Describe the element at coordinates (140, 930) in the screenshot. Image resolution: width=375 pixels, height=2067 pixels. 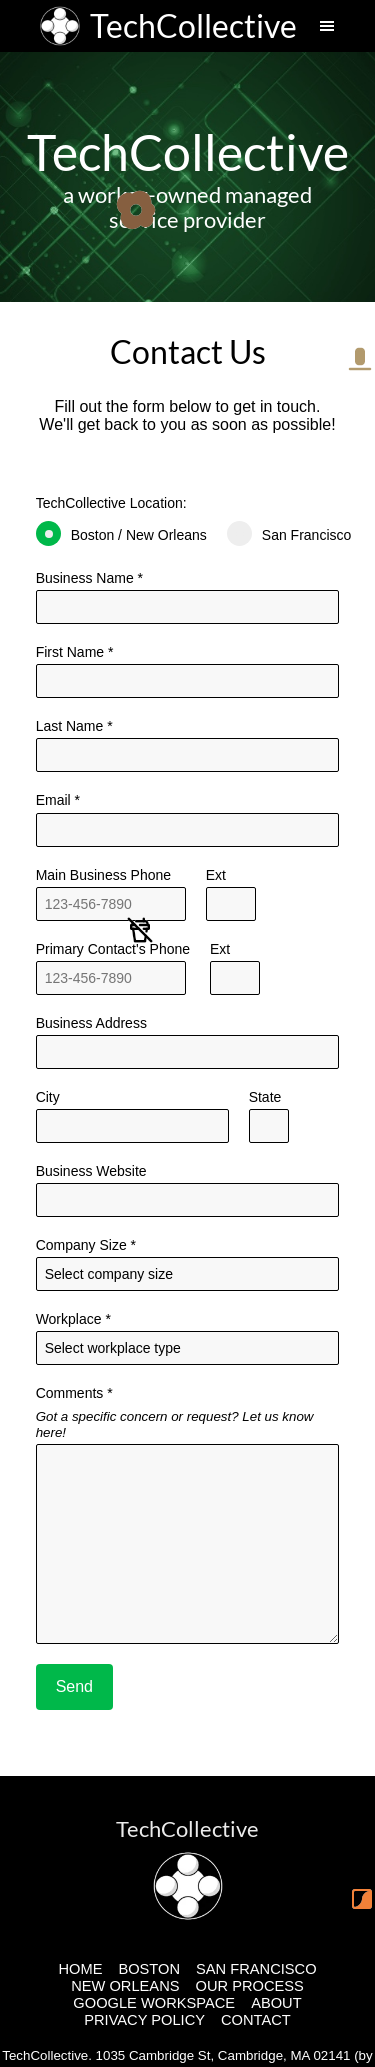
I see `no beverages allowed` at that location.